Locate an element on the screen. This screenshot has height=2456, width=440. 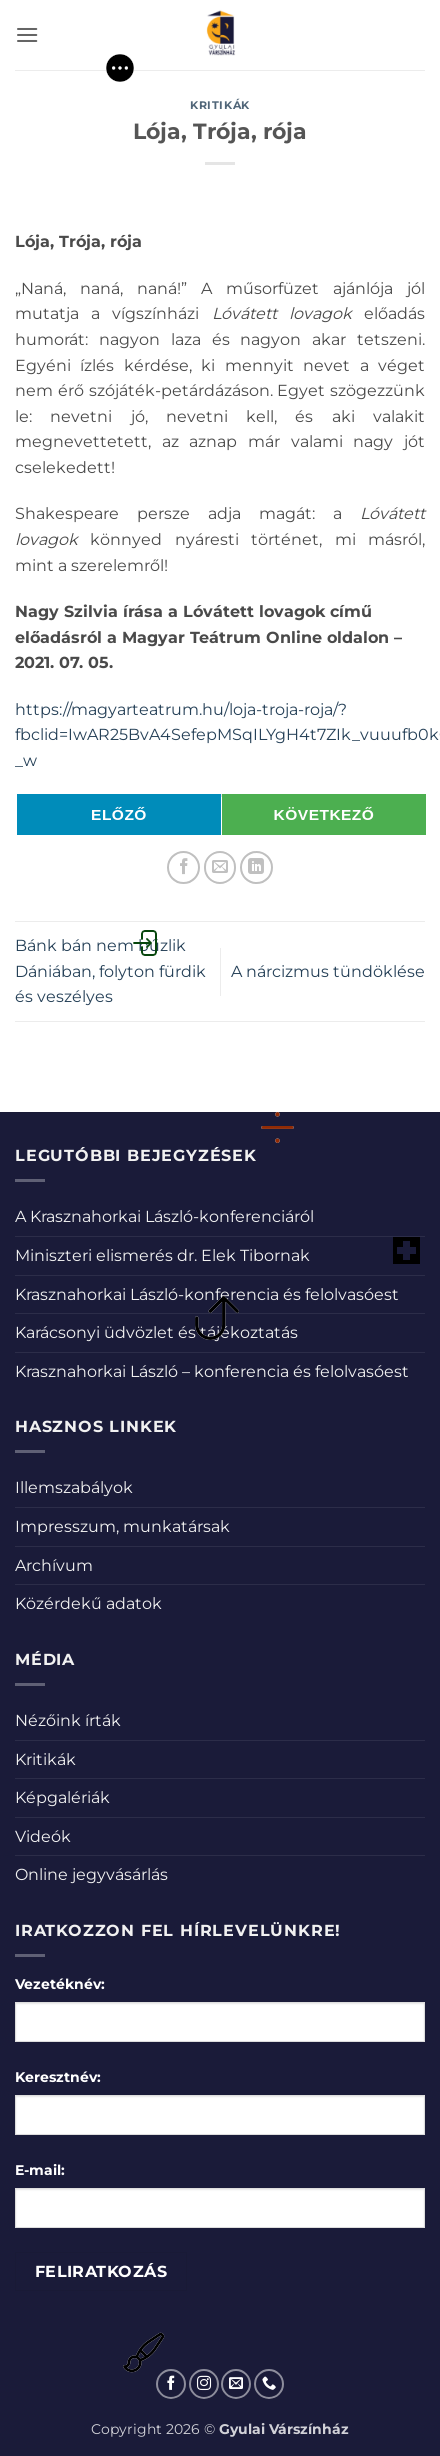
access drawing or painting tools is located at coordinates (144, 2352).